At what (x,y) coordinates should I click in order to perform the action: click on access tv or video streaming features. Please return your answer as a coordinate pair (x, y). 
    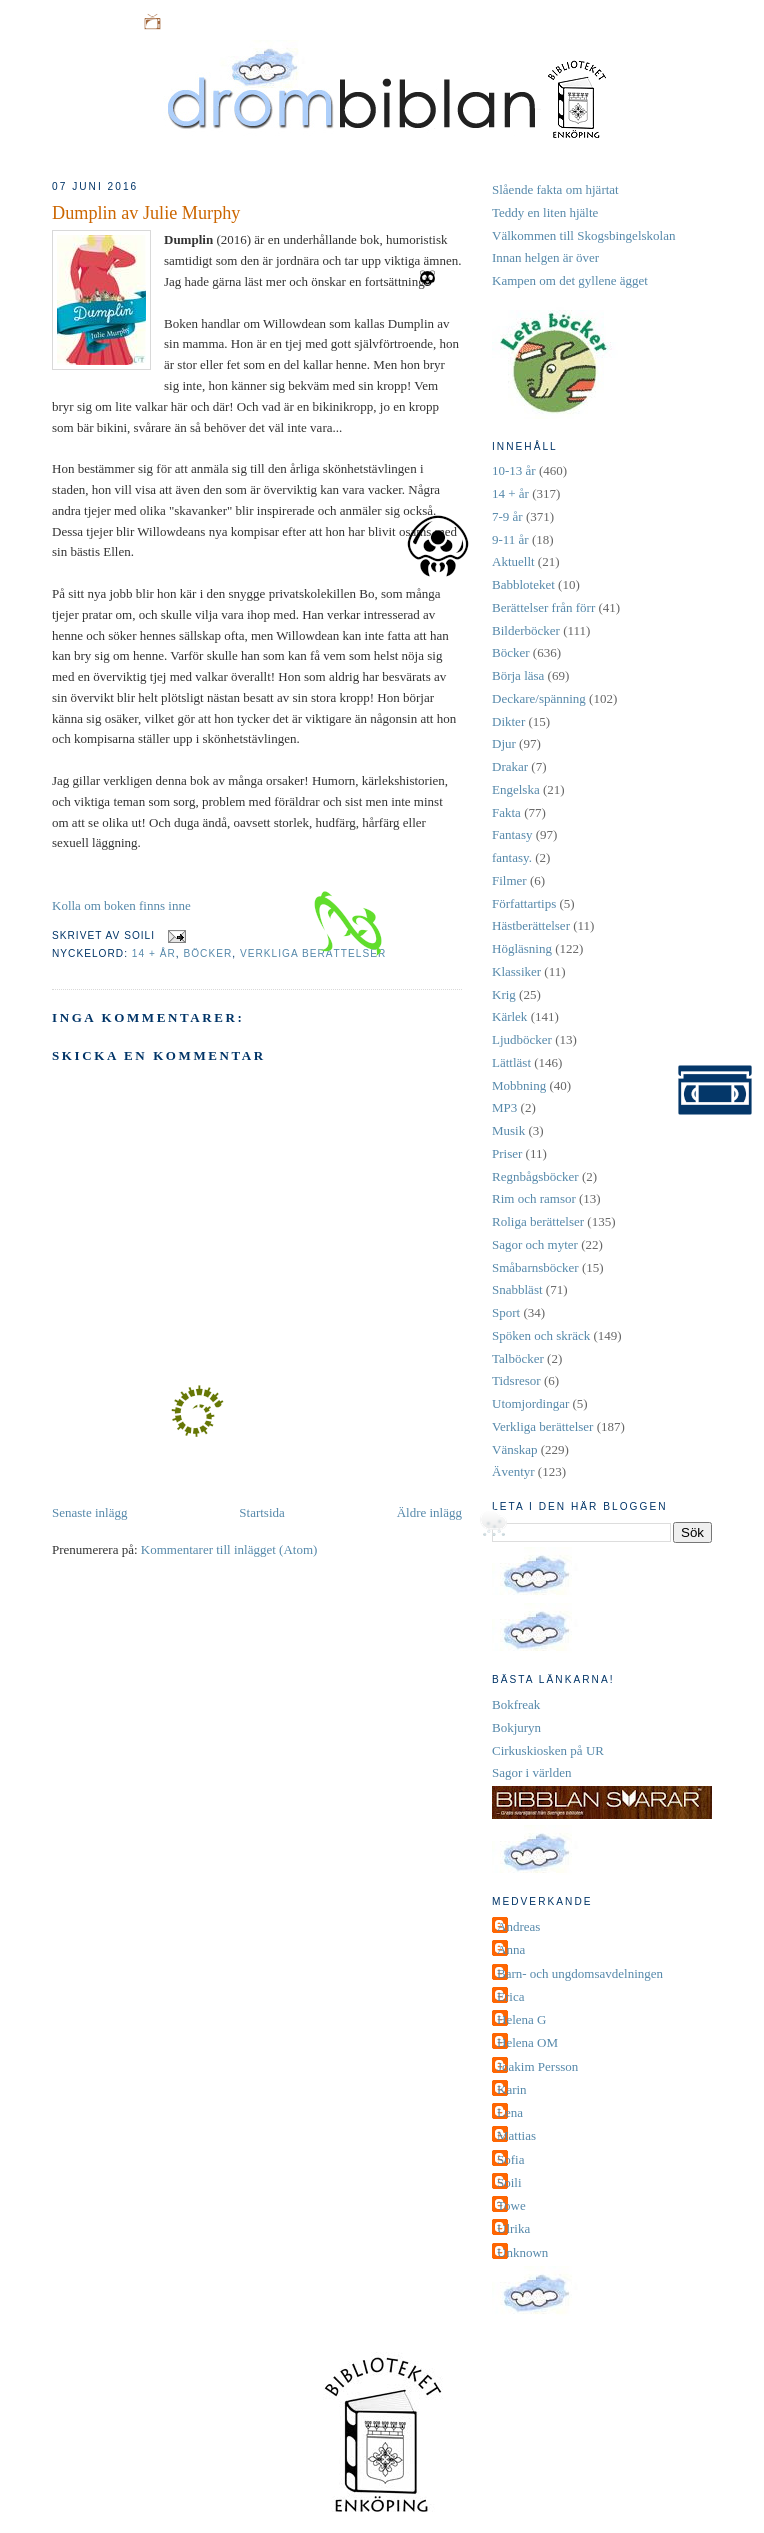
    Looking at the image, I should click on (152, 21).